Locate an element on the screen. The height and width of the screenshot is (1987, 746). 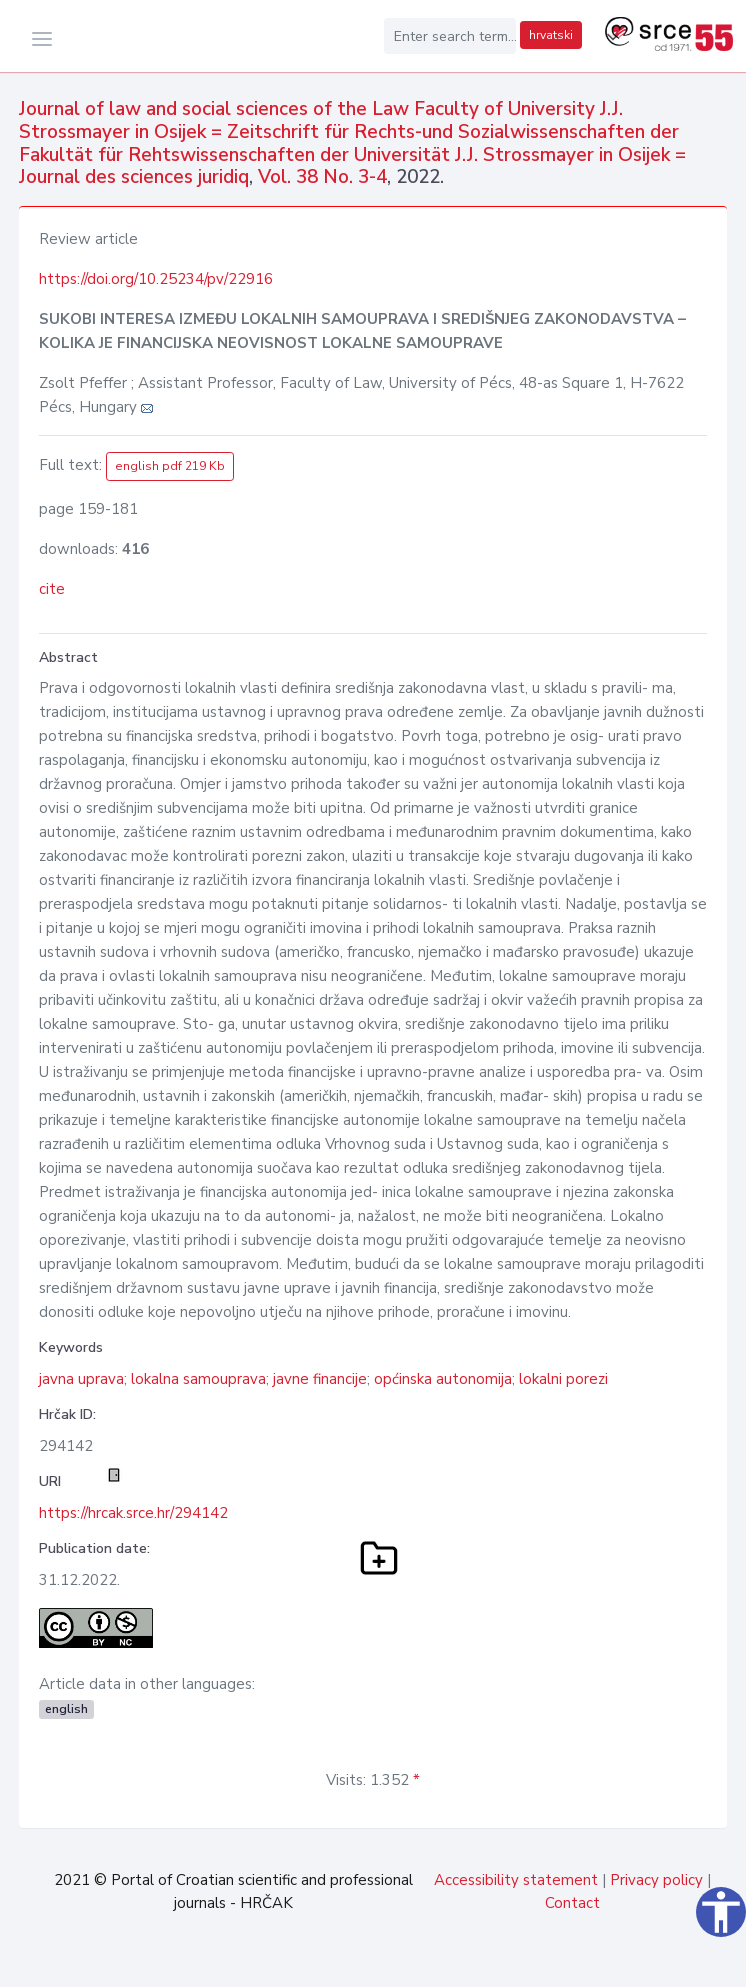
access door sensor settings is located at coordinates (114, 1475).